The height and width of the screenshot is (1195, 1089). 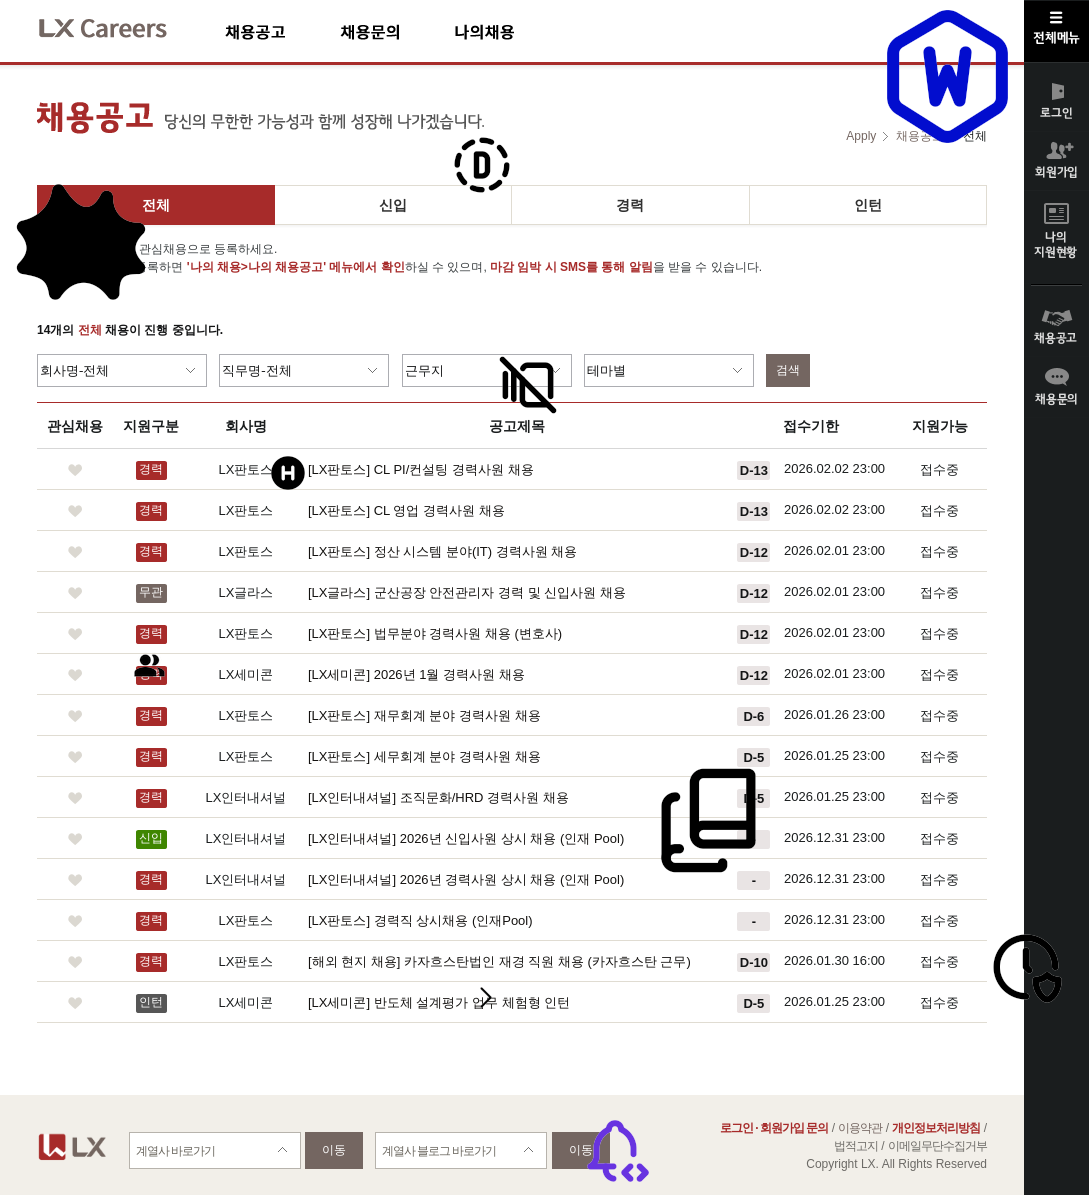 What do you see at coordinates (947, 76) in the screenshot?
I see `open or access a service starting with "W"` at bounding box center [947, 76].